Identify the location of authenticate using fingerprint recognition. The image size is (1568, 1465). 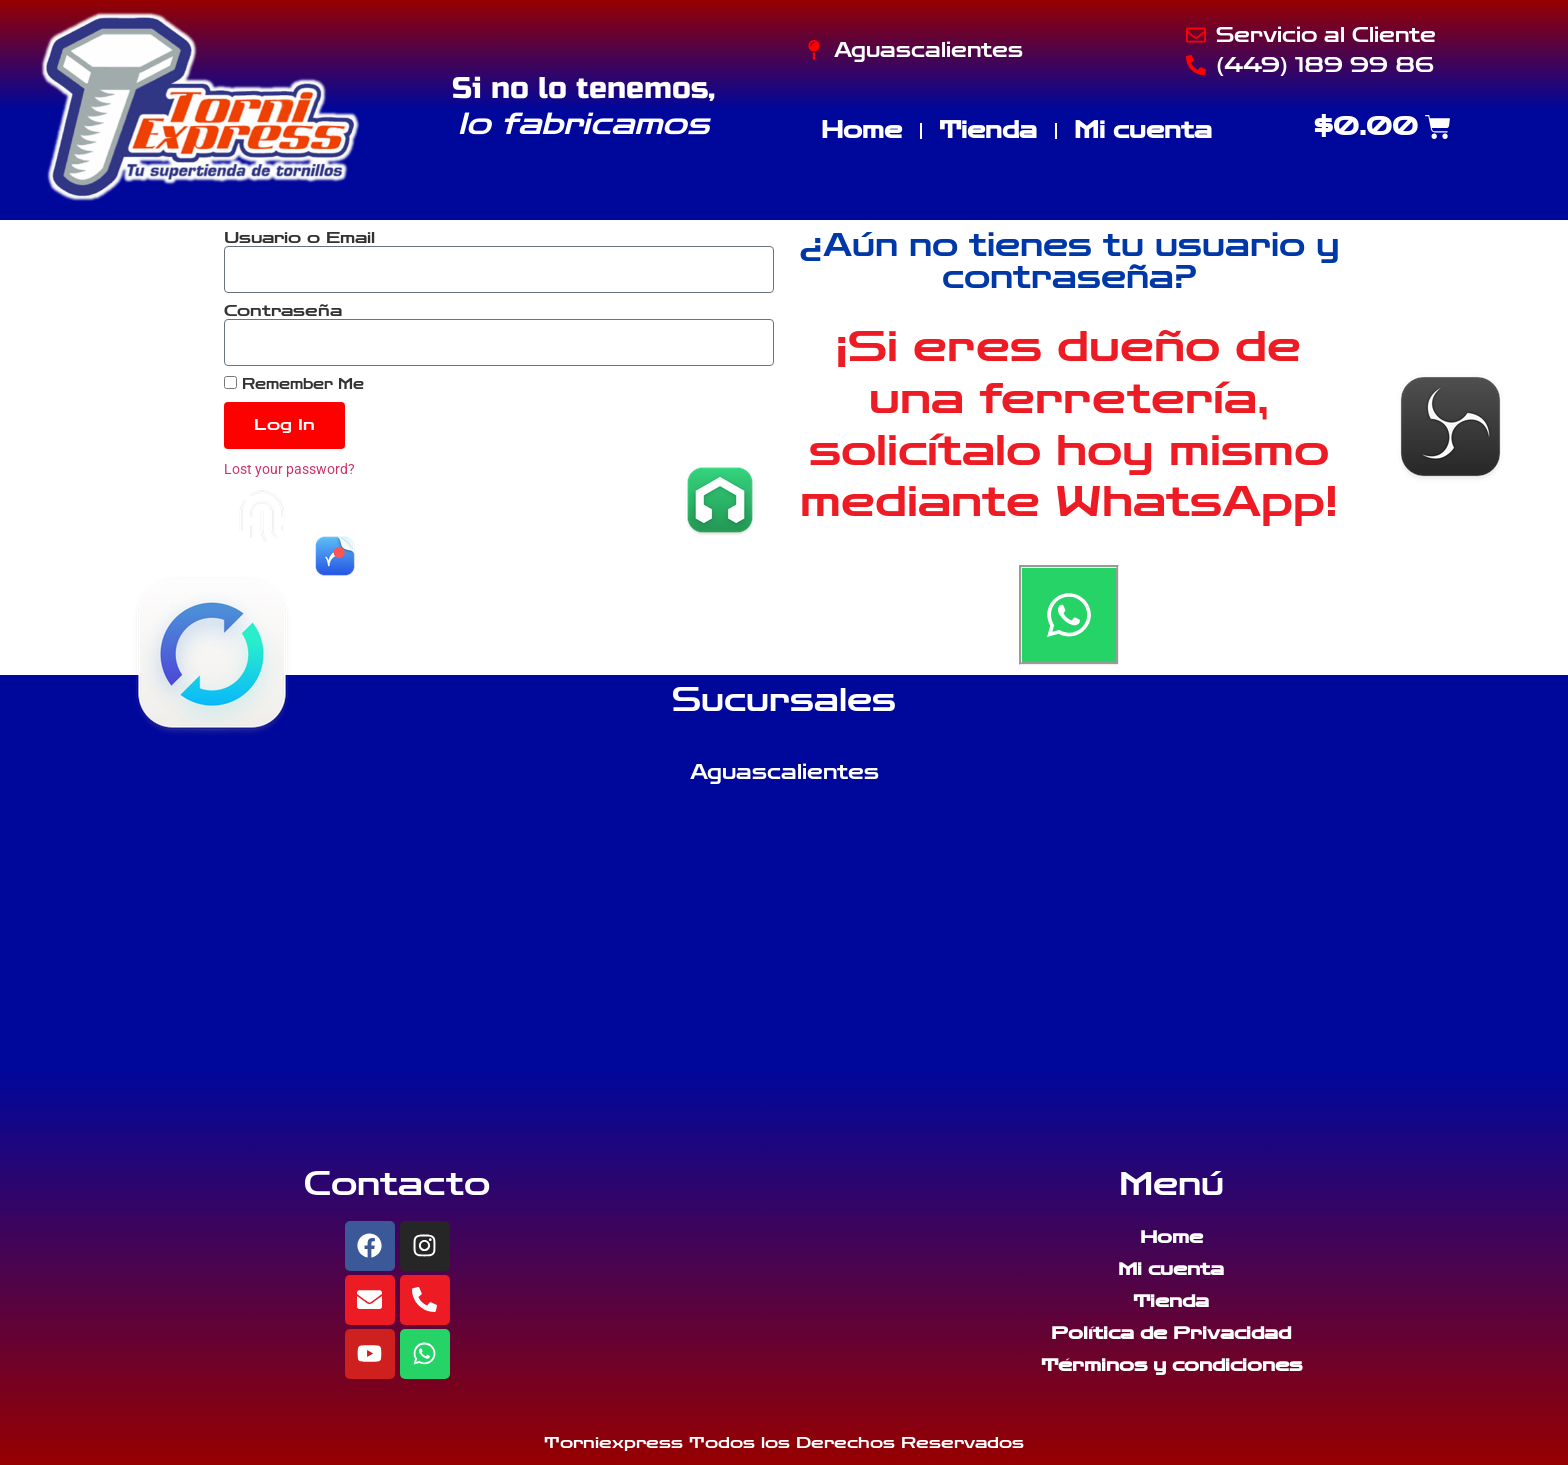
(262, 516).